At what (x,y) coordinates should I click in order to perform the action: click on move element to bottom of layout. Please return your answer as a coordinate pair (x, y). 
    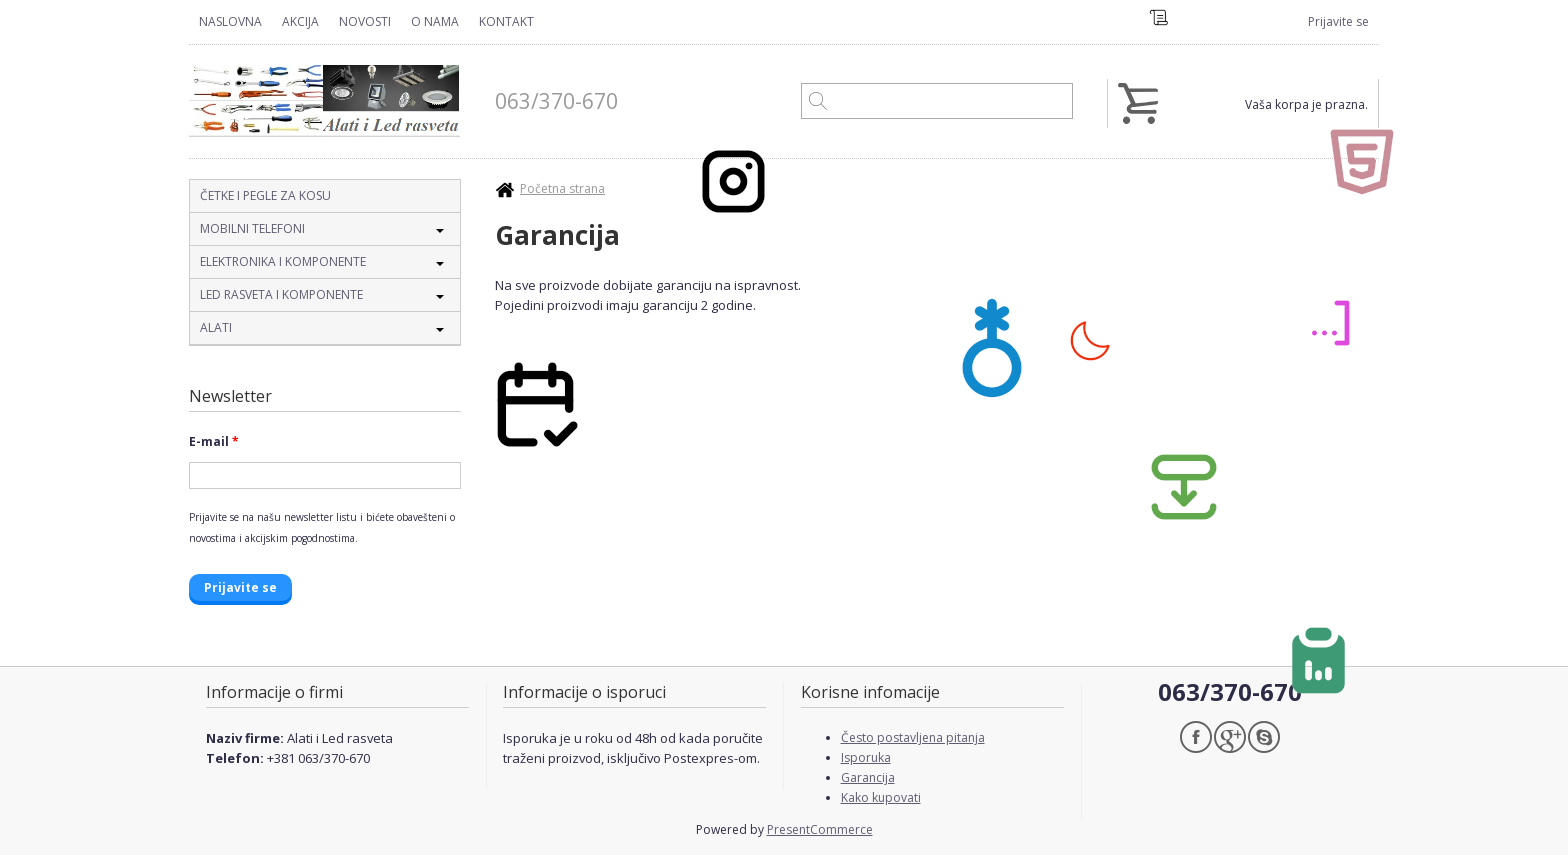
    Looking at the image, I should click on (1184, 487).